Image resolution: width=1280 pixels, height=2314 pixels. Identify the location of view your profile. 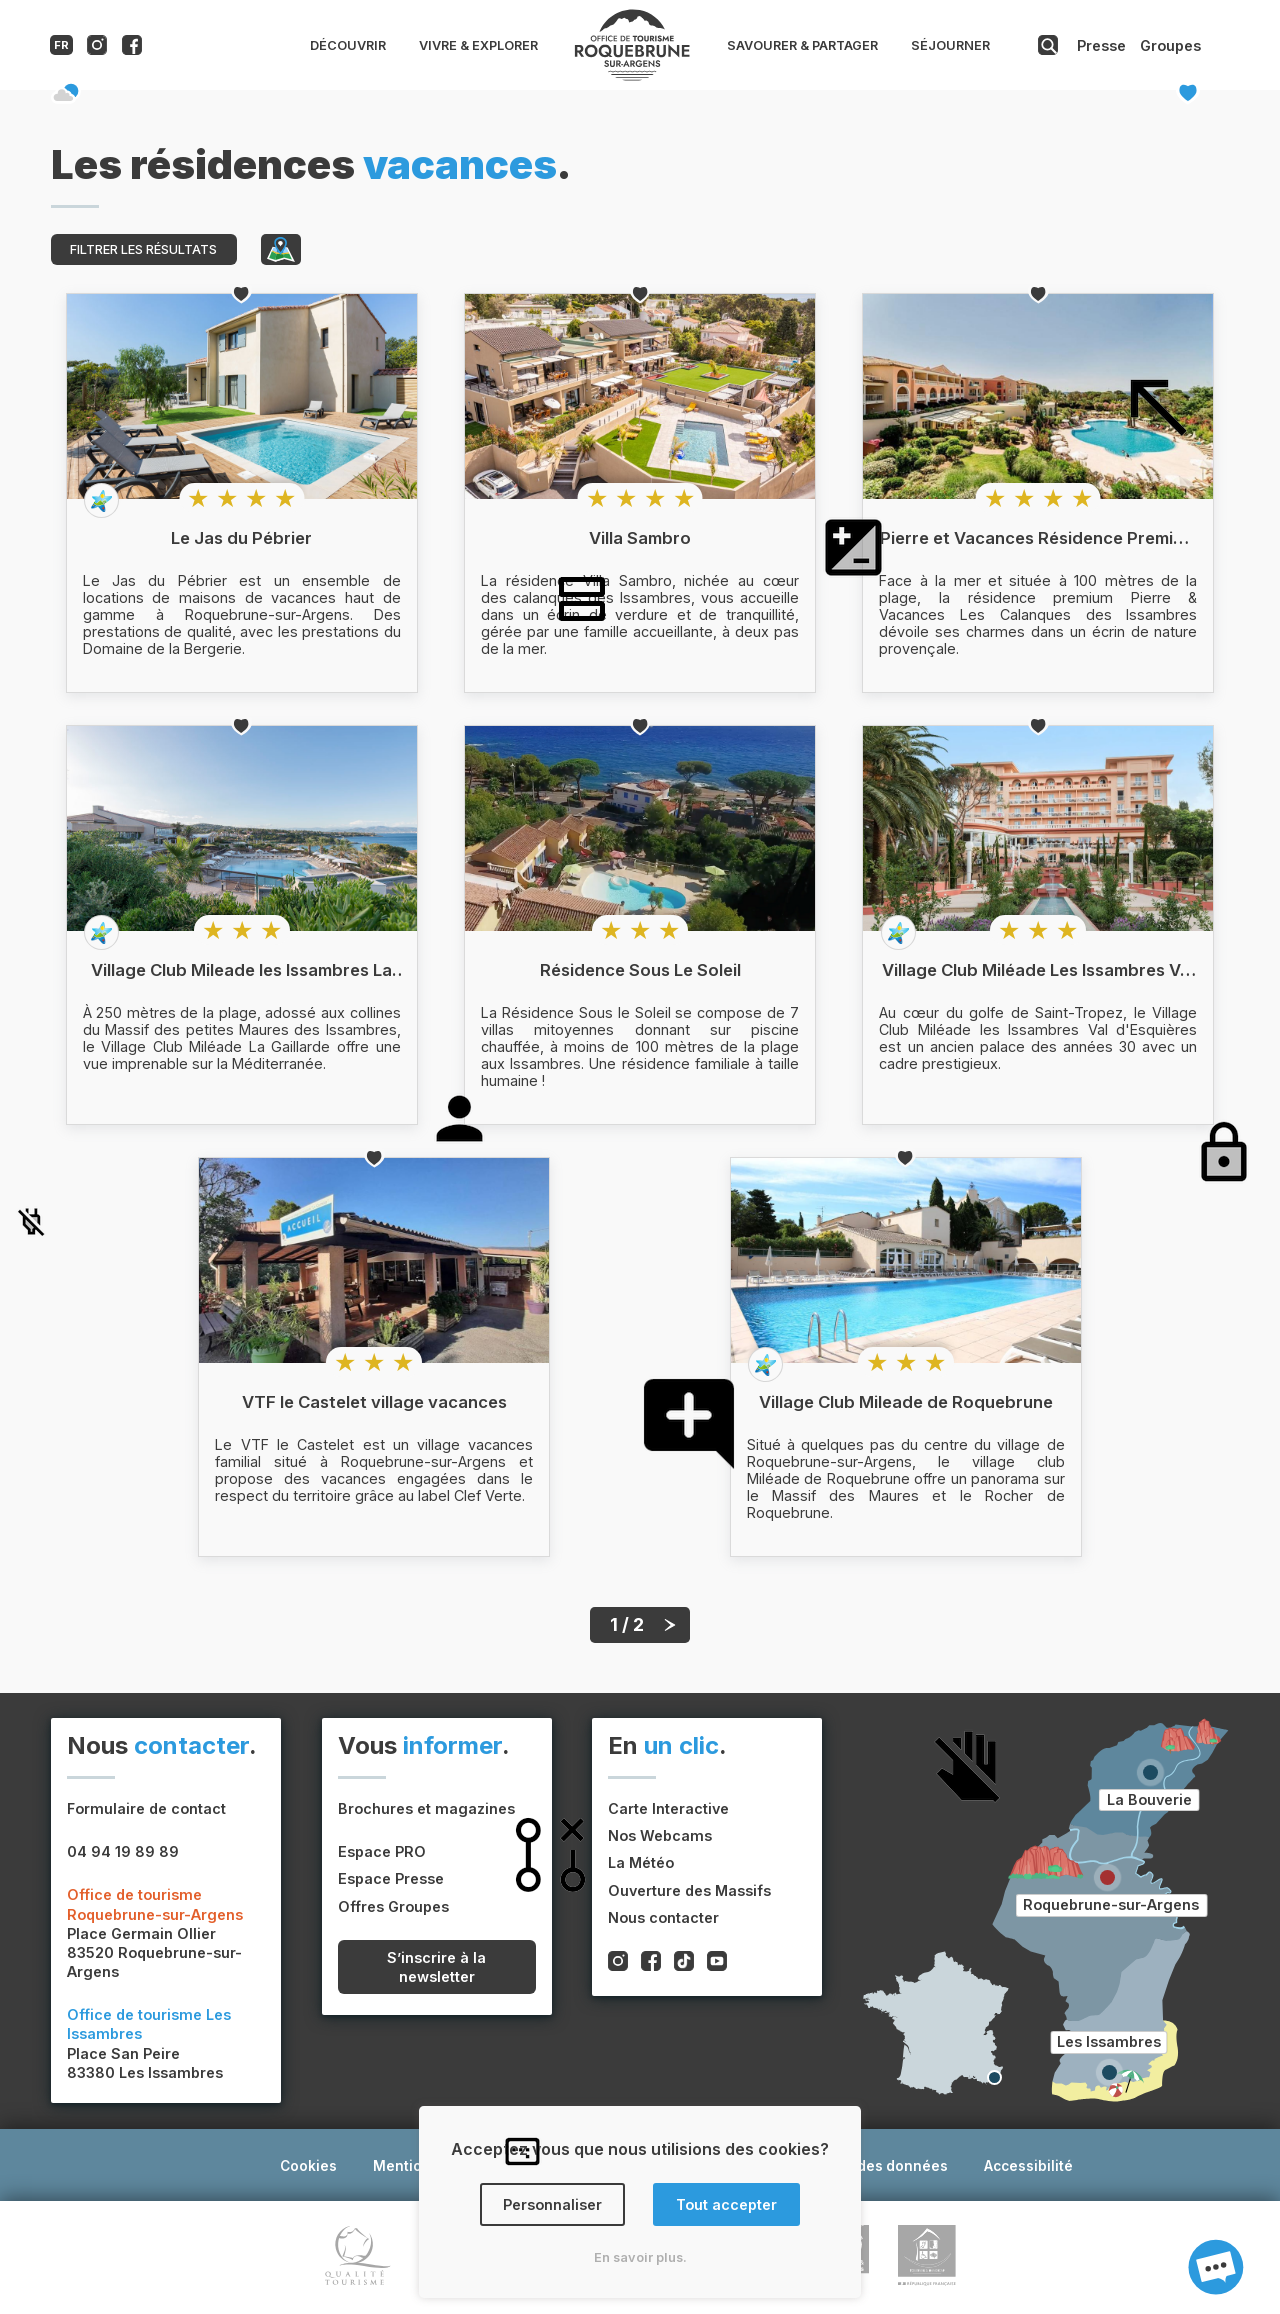
(459, 1118).